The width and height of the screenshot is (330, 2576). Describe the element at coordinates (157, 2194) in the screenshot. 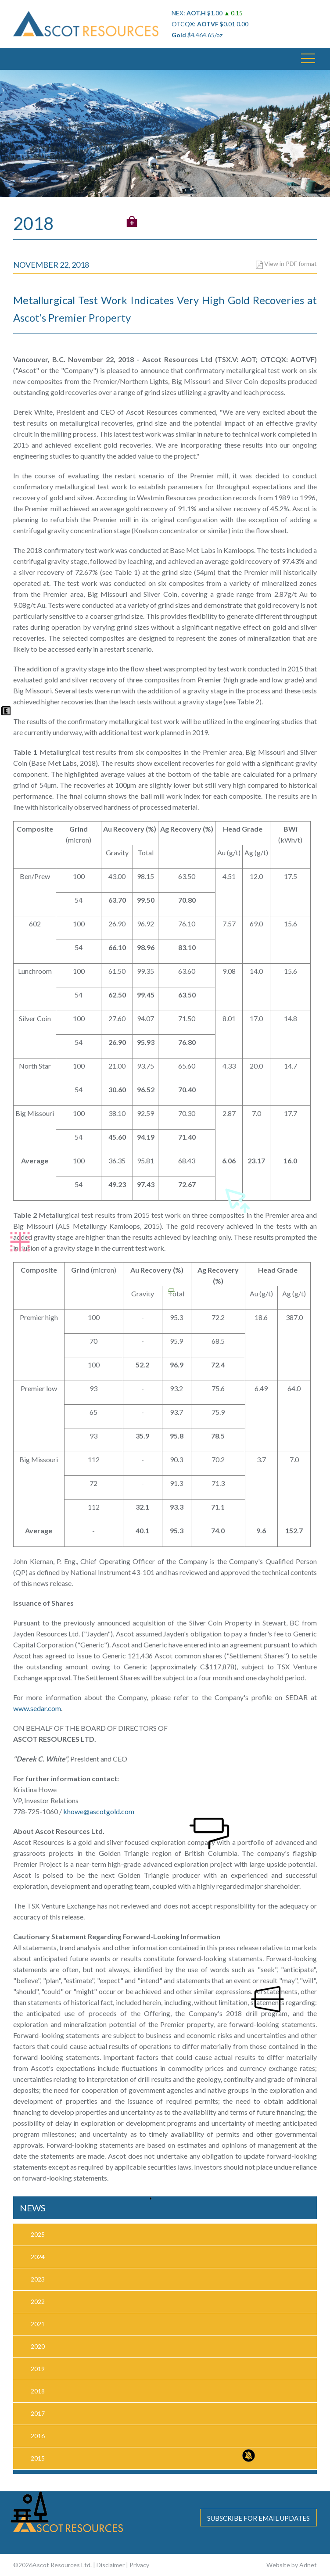

I see `indicates no cellular signal available` at that location.